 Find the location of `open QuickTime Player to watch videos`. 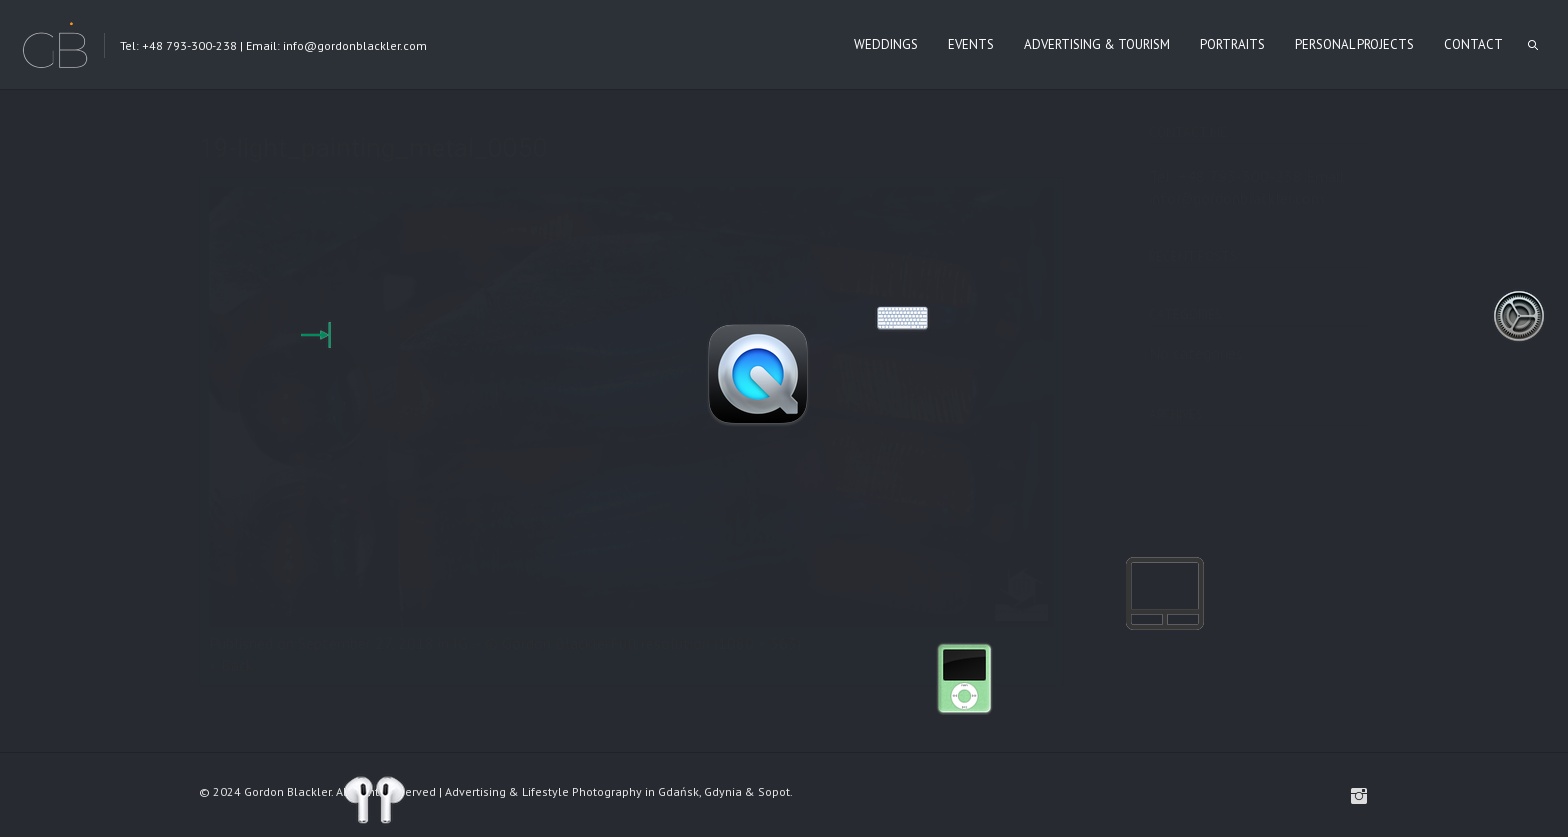

open QuickTime Player to watch videos is located at coordinates (758, 374).